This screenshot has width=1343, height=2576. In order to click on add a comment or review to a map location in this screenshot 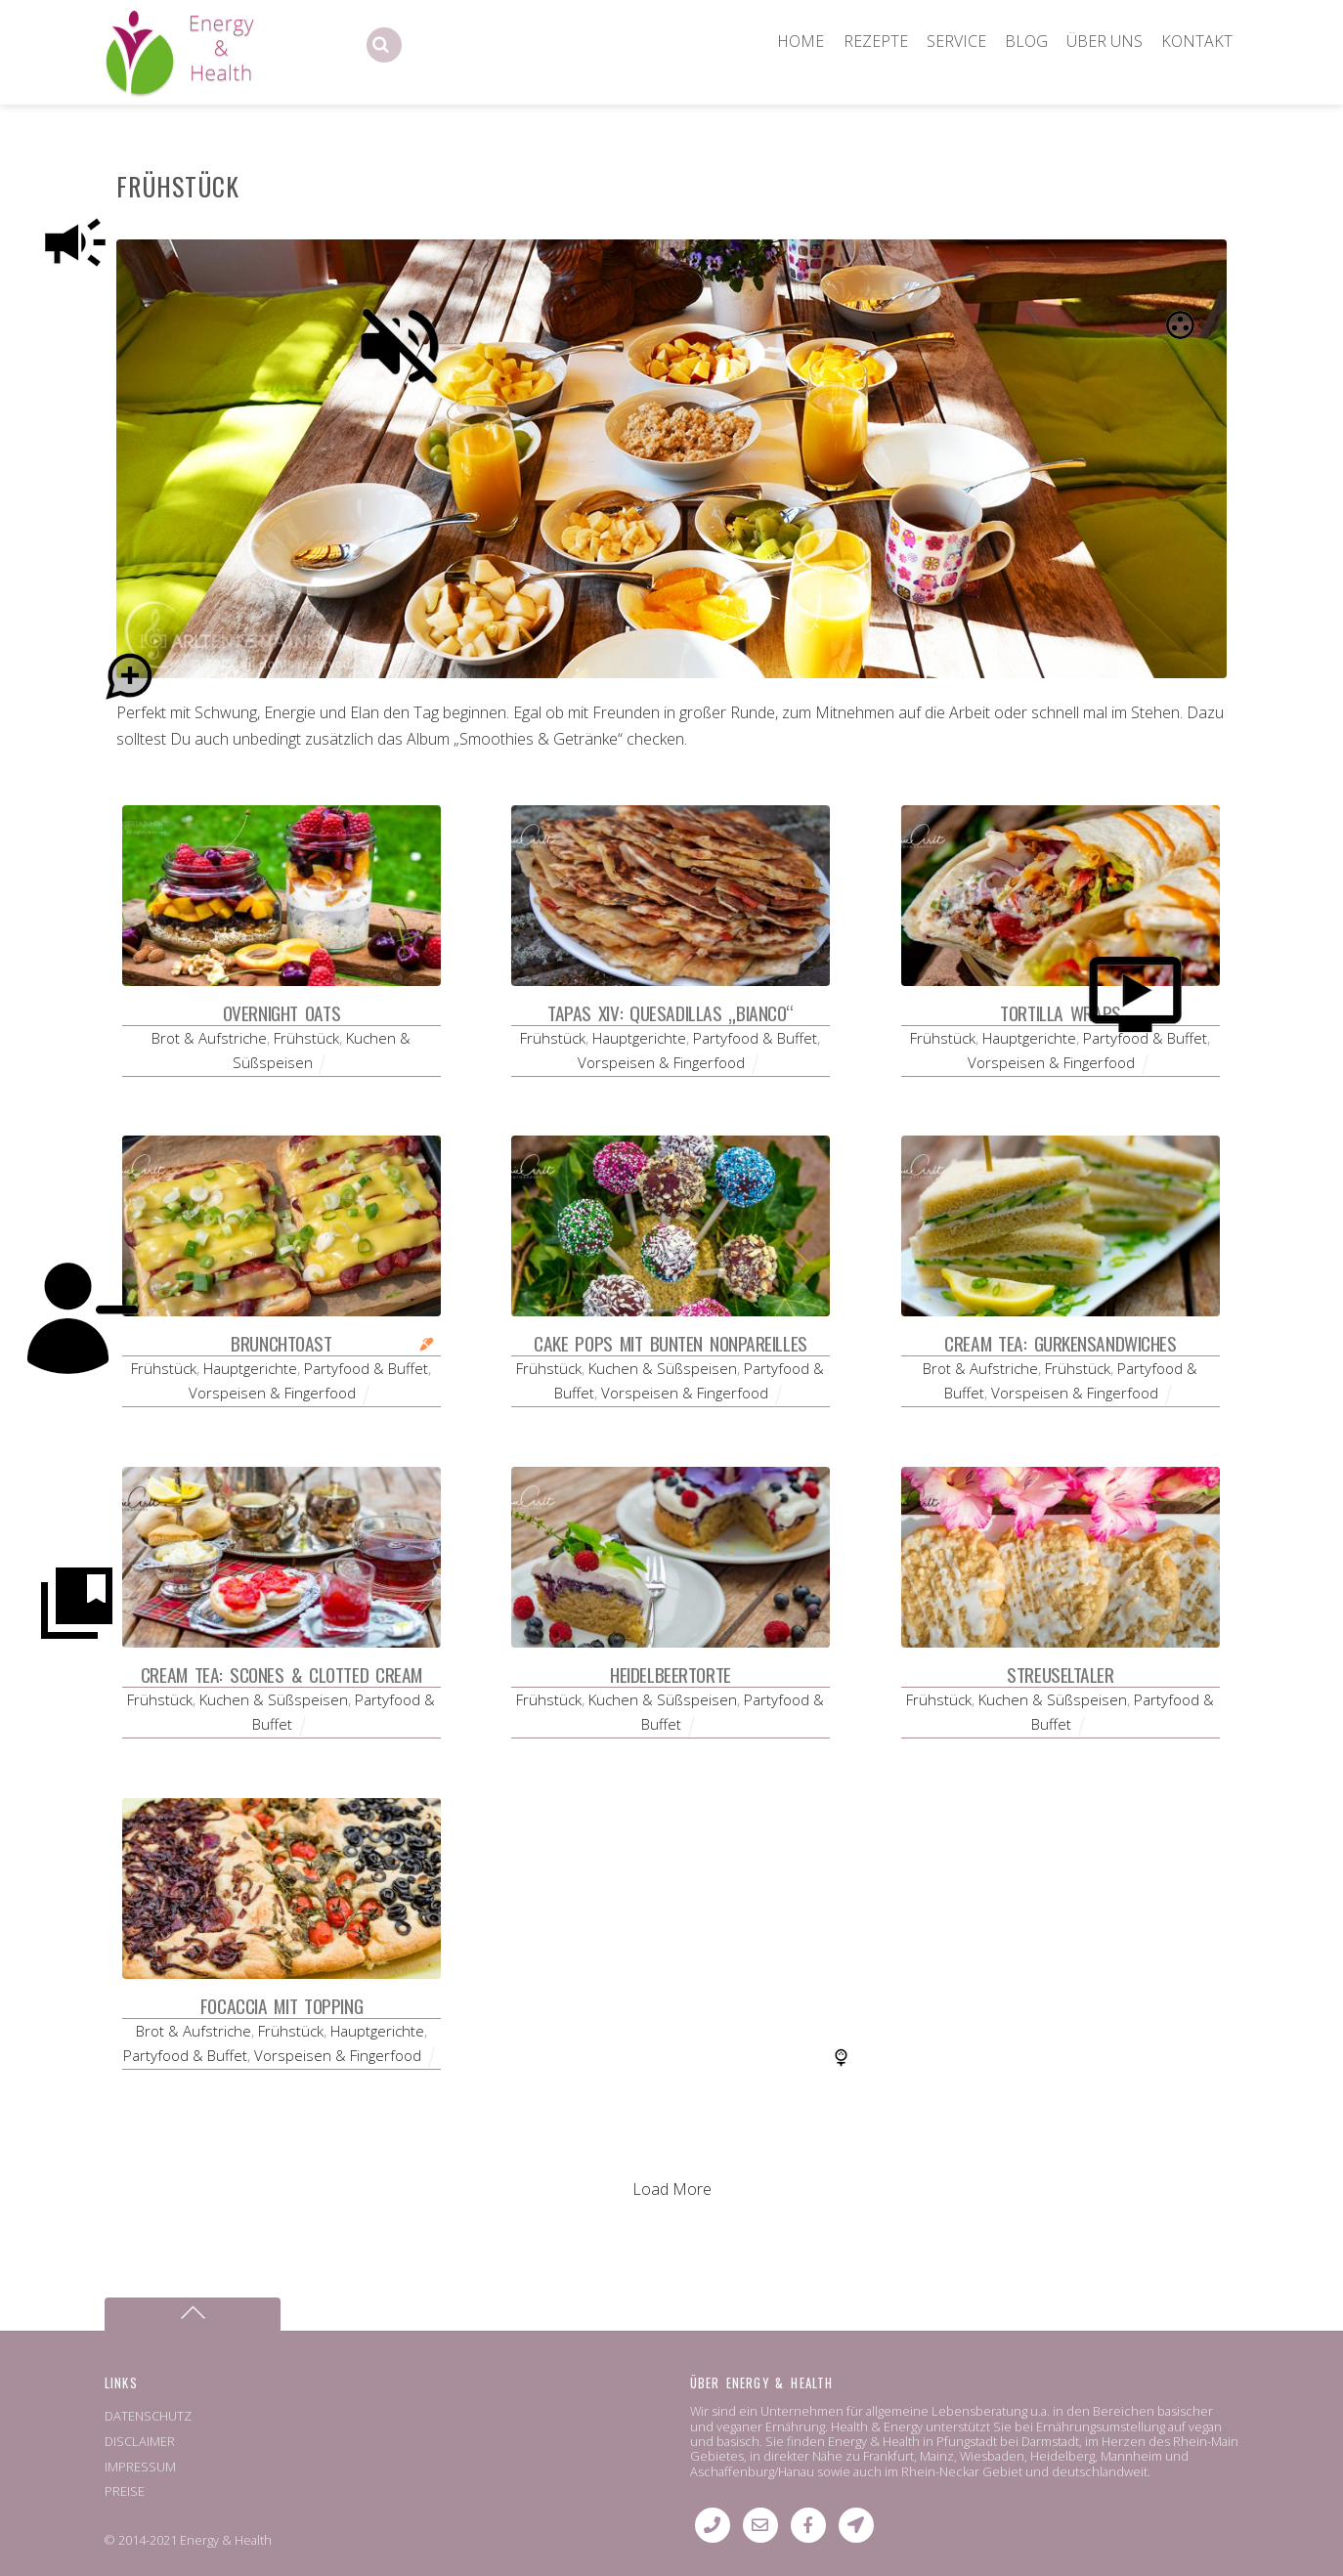, I will do `click(130, 675)`.